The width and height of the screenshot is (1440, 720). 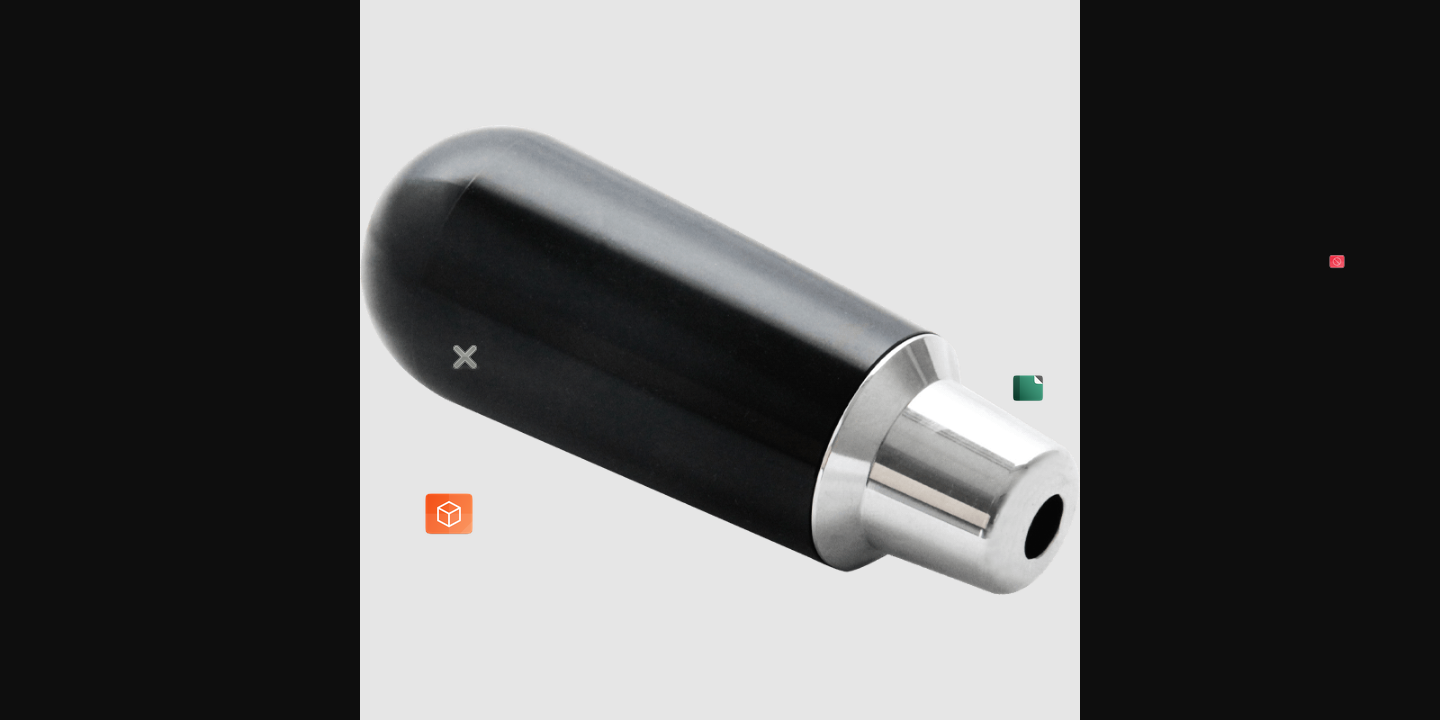 What do you see at coordinates (1028, 387) in the screenshot?
I see `change your desktop wallpaper` at bounding box center [1028, 387].